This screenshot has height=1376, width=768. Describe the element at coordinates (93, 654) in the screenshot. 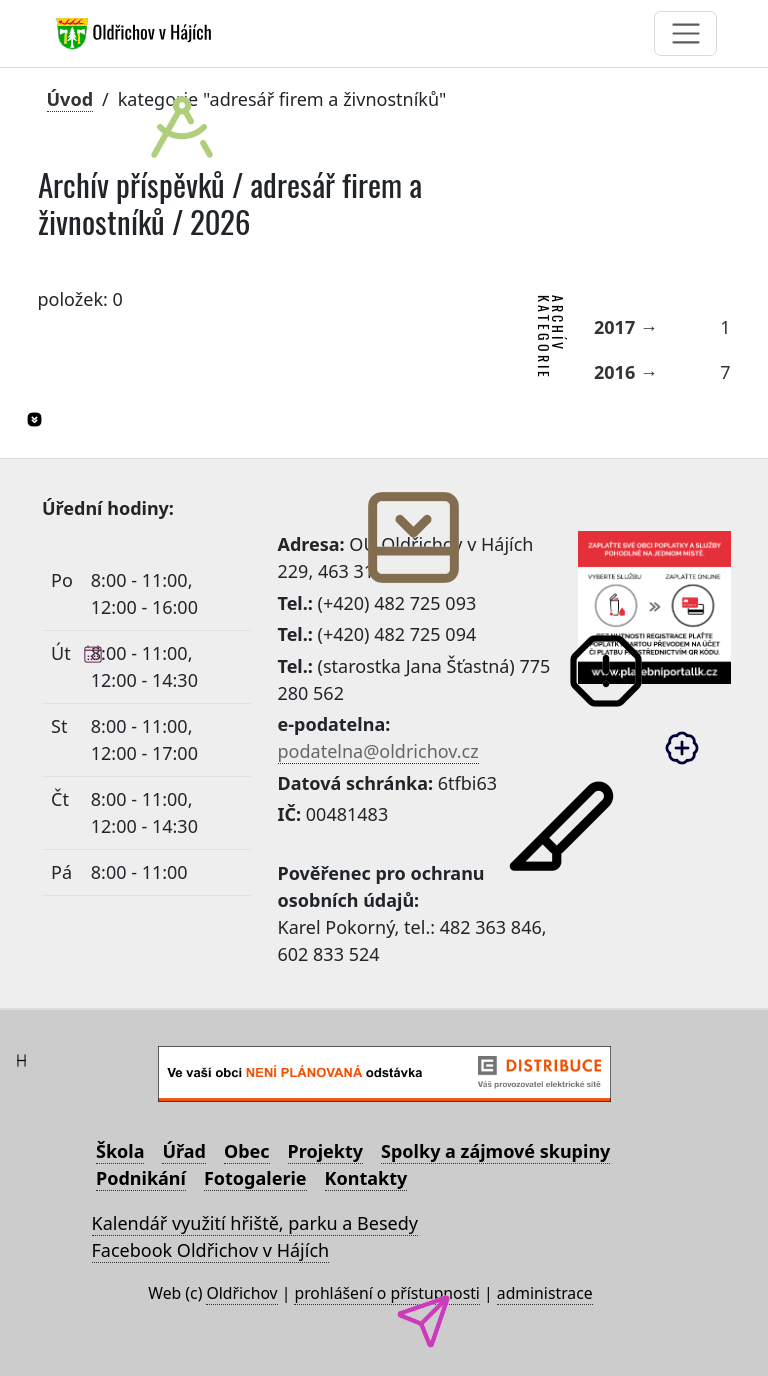

I see `view or open the calendar` at that location.